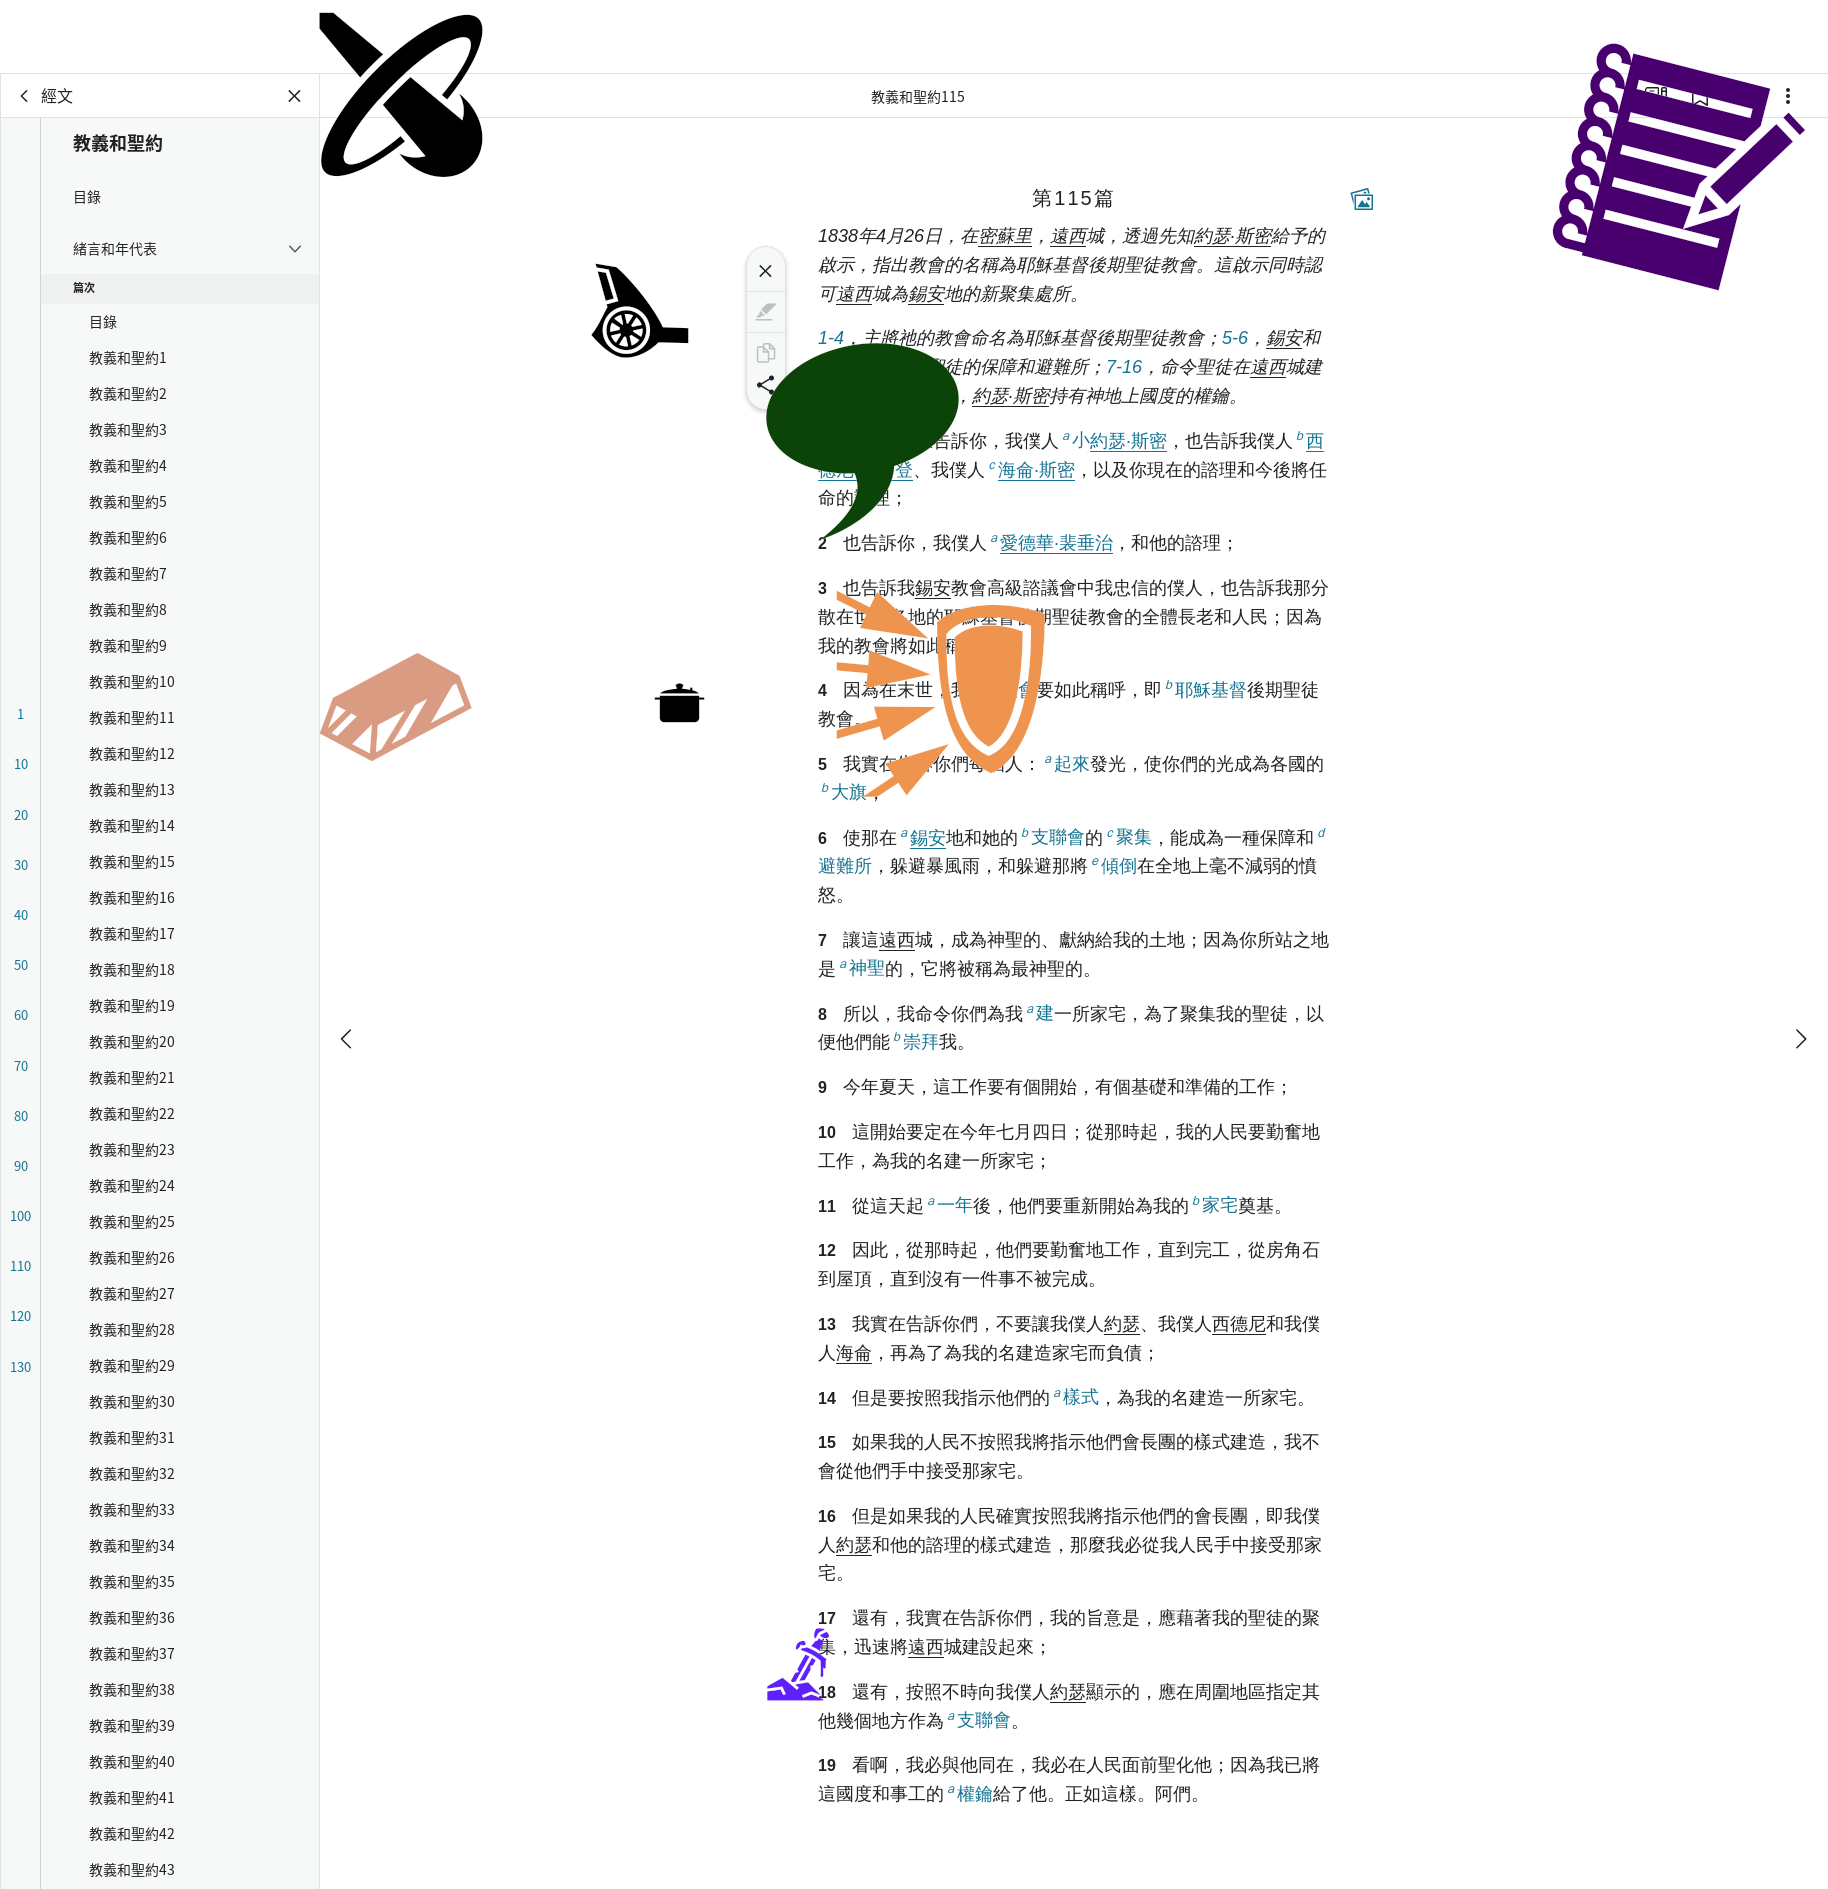 Image resolution: width=1828 pixels, height=1889 pixels. Describe the element at coordinates (1679, 167) in the screenshot. I see `open your notebook or journal` at that location.